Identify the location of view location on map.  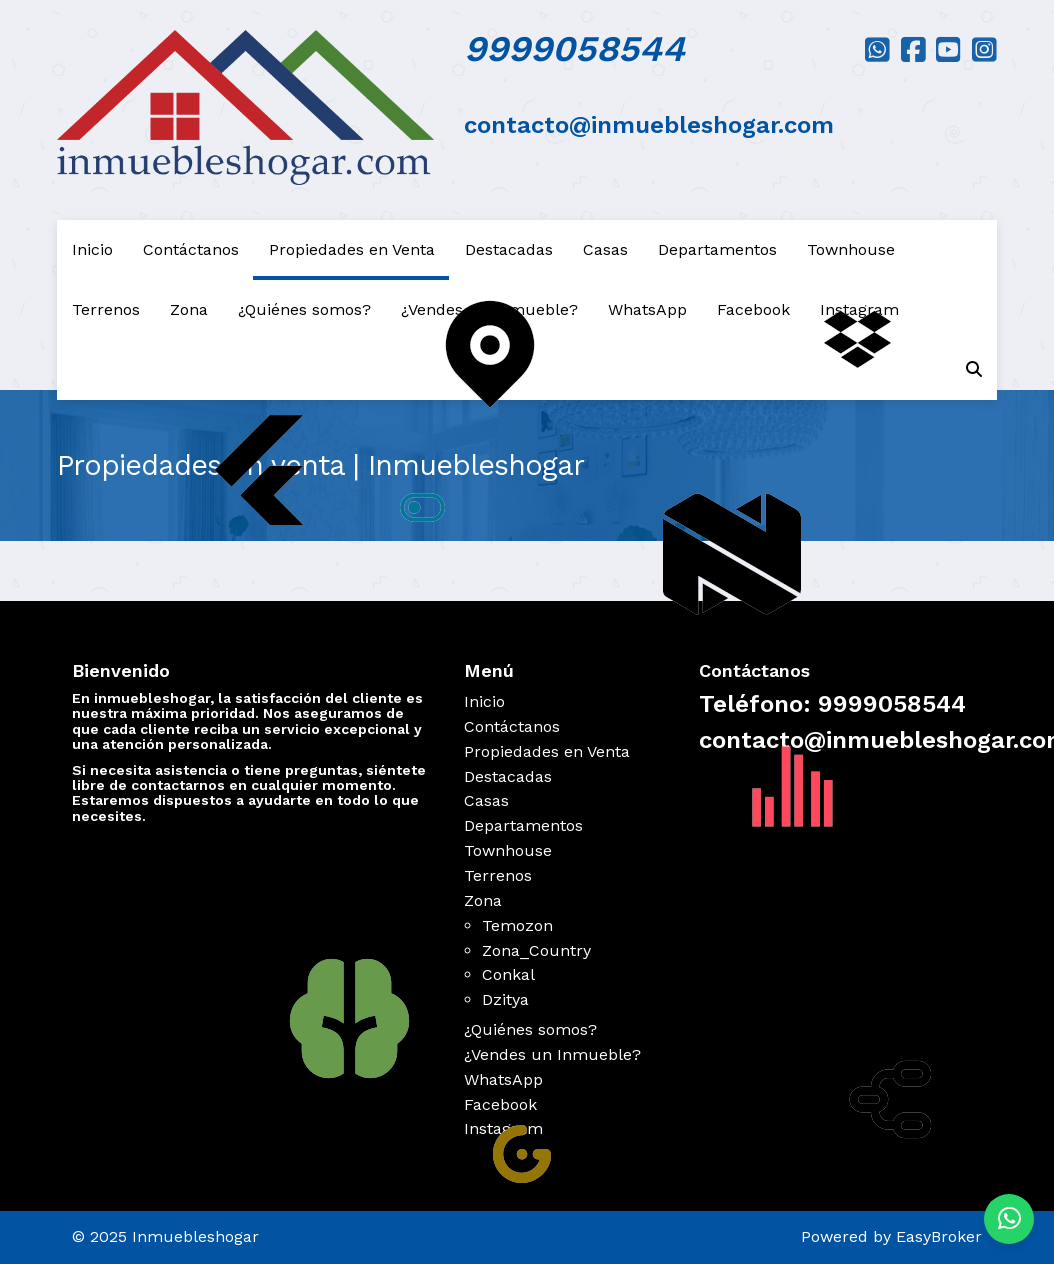
(490, 350).